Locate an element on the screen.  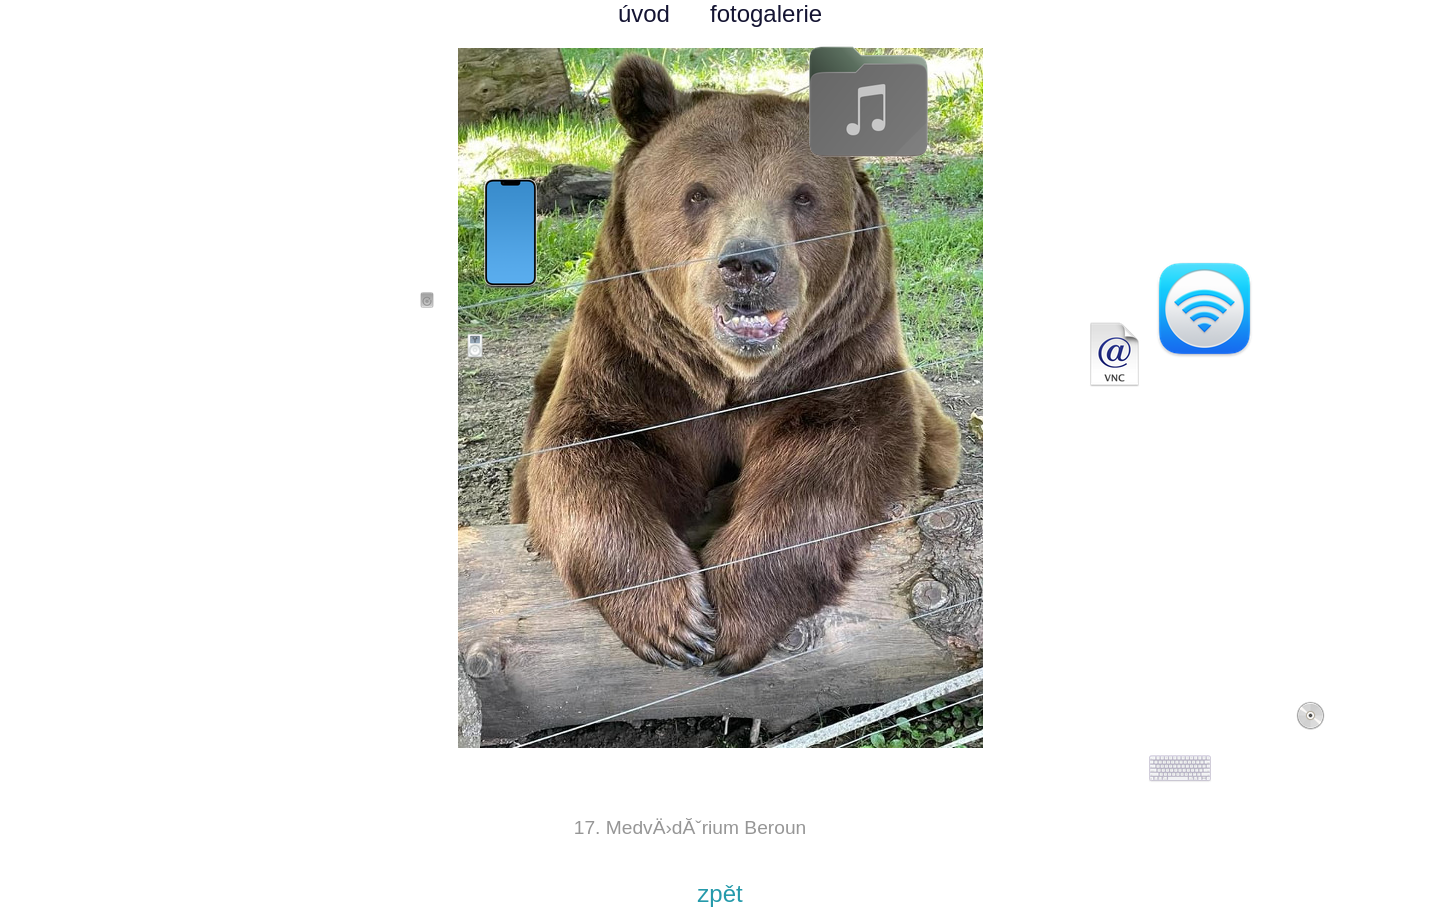
indicates a rewritable DVD disc drive is located at coordinates (1310, 715).